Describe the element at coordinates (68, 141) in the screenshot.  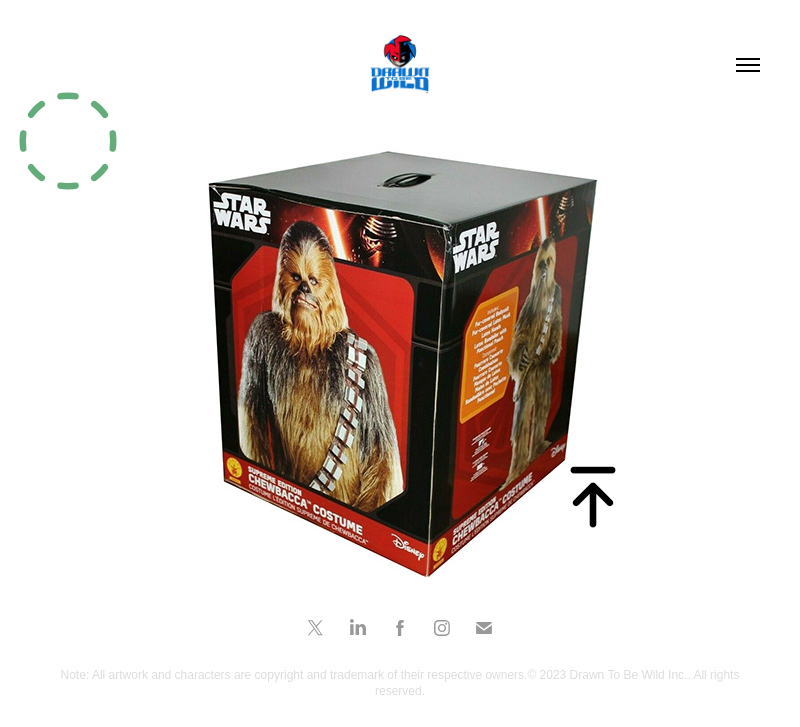
I see `create a new draft issue` at that location.